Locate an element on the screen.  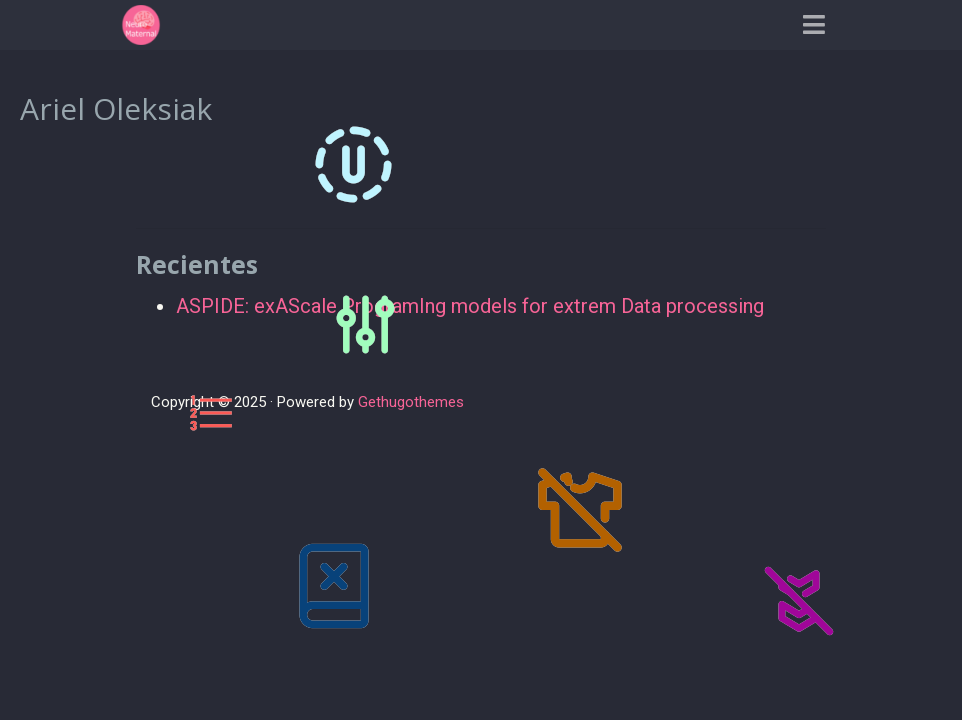
adjust settings or preferences is located at coordinates (365, 324).